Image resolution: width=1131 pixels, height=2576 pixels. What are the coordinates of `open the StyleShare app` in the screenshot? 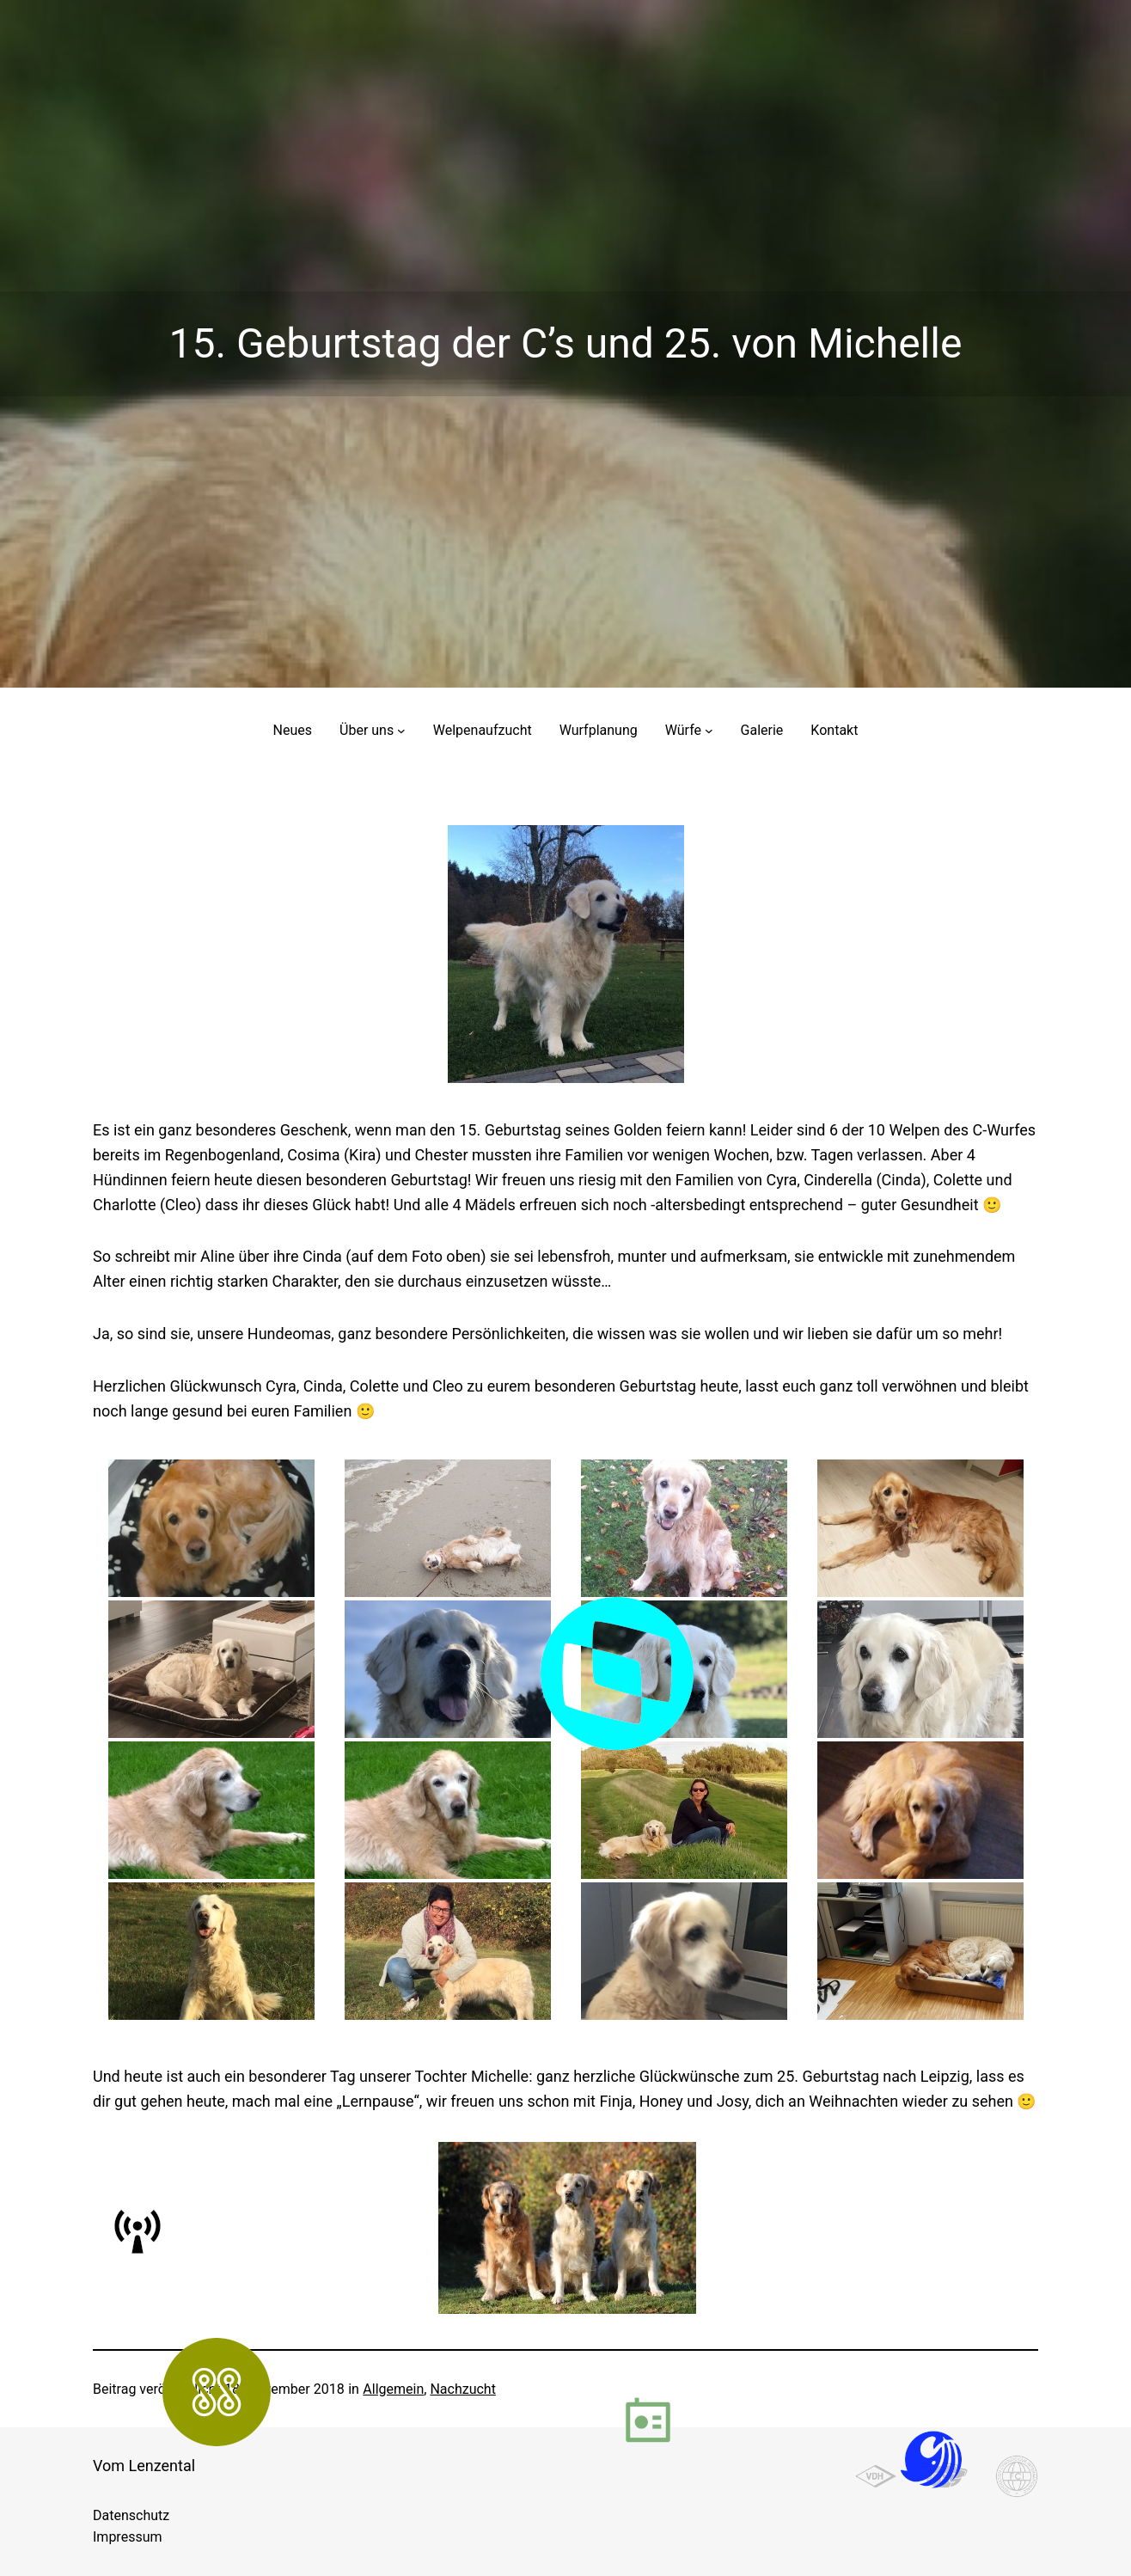 It's located at (217, 2392).